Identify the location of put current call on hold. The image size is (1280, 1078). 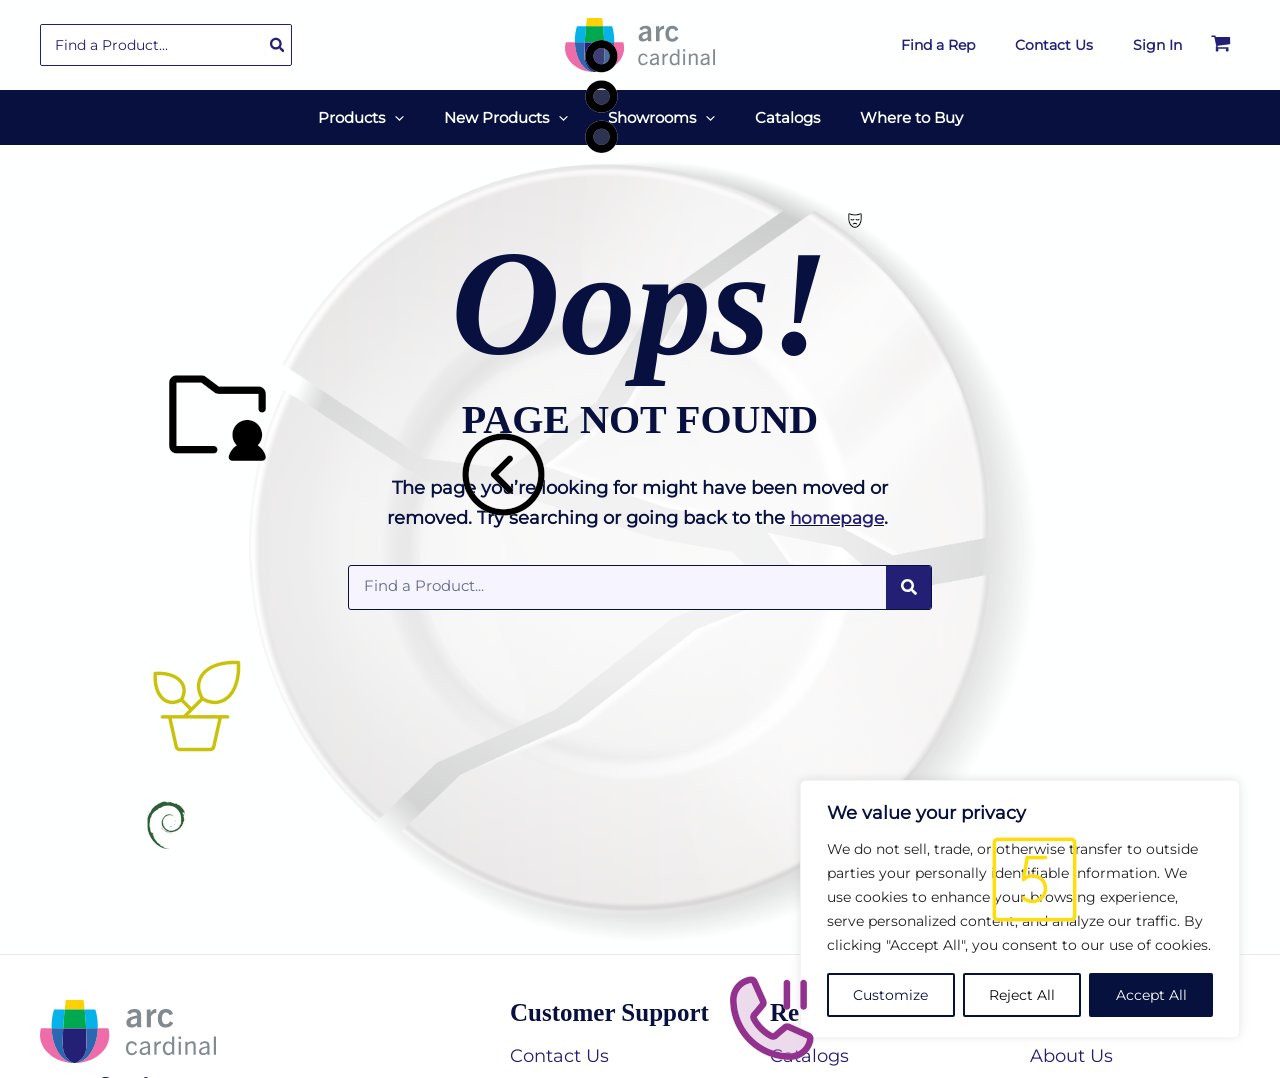
(773, 1016).